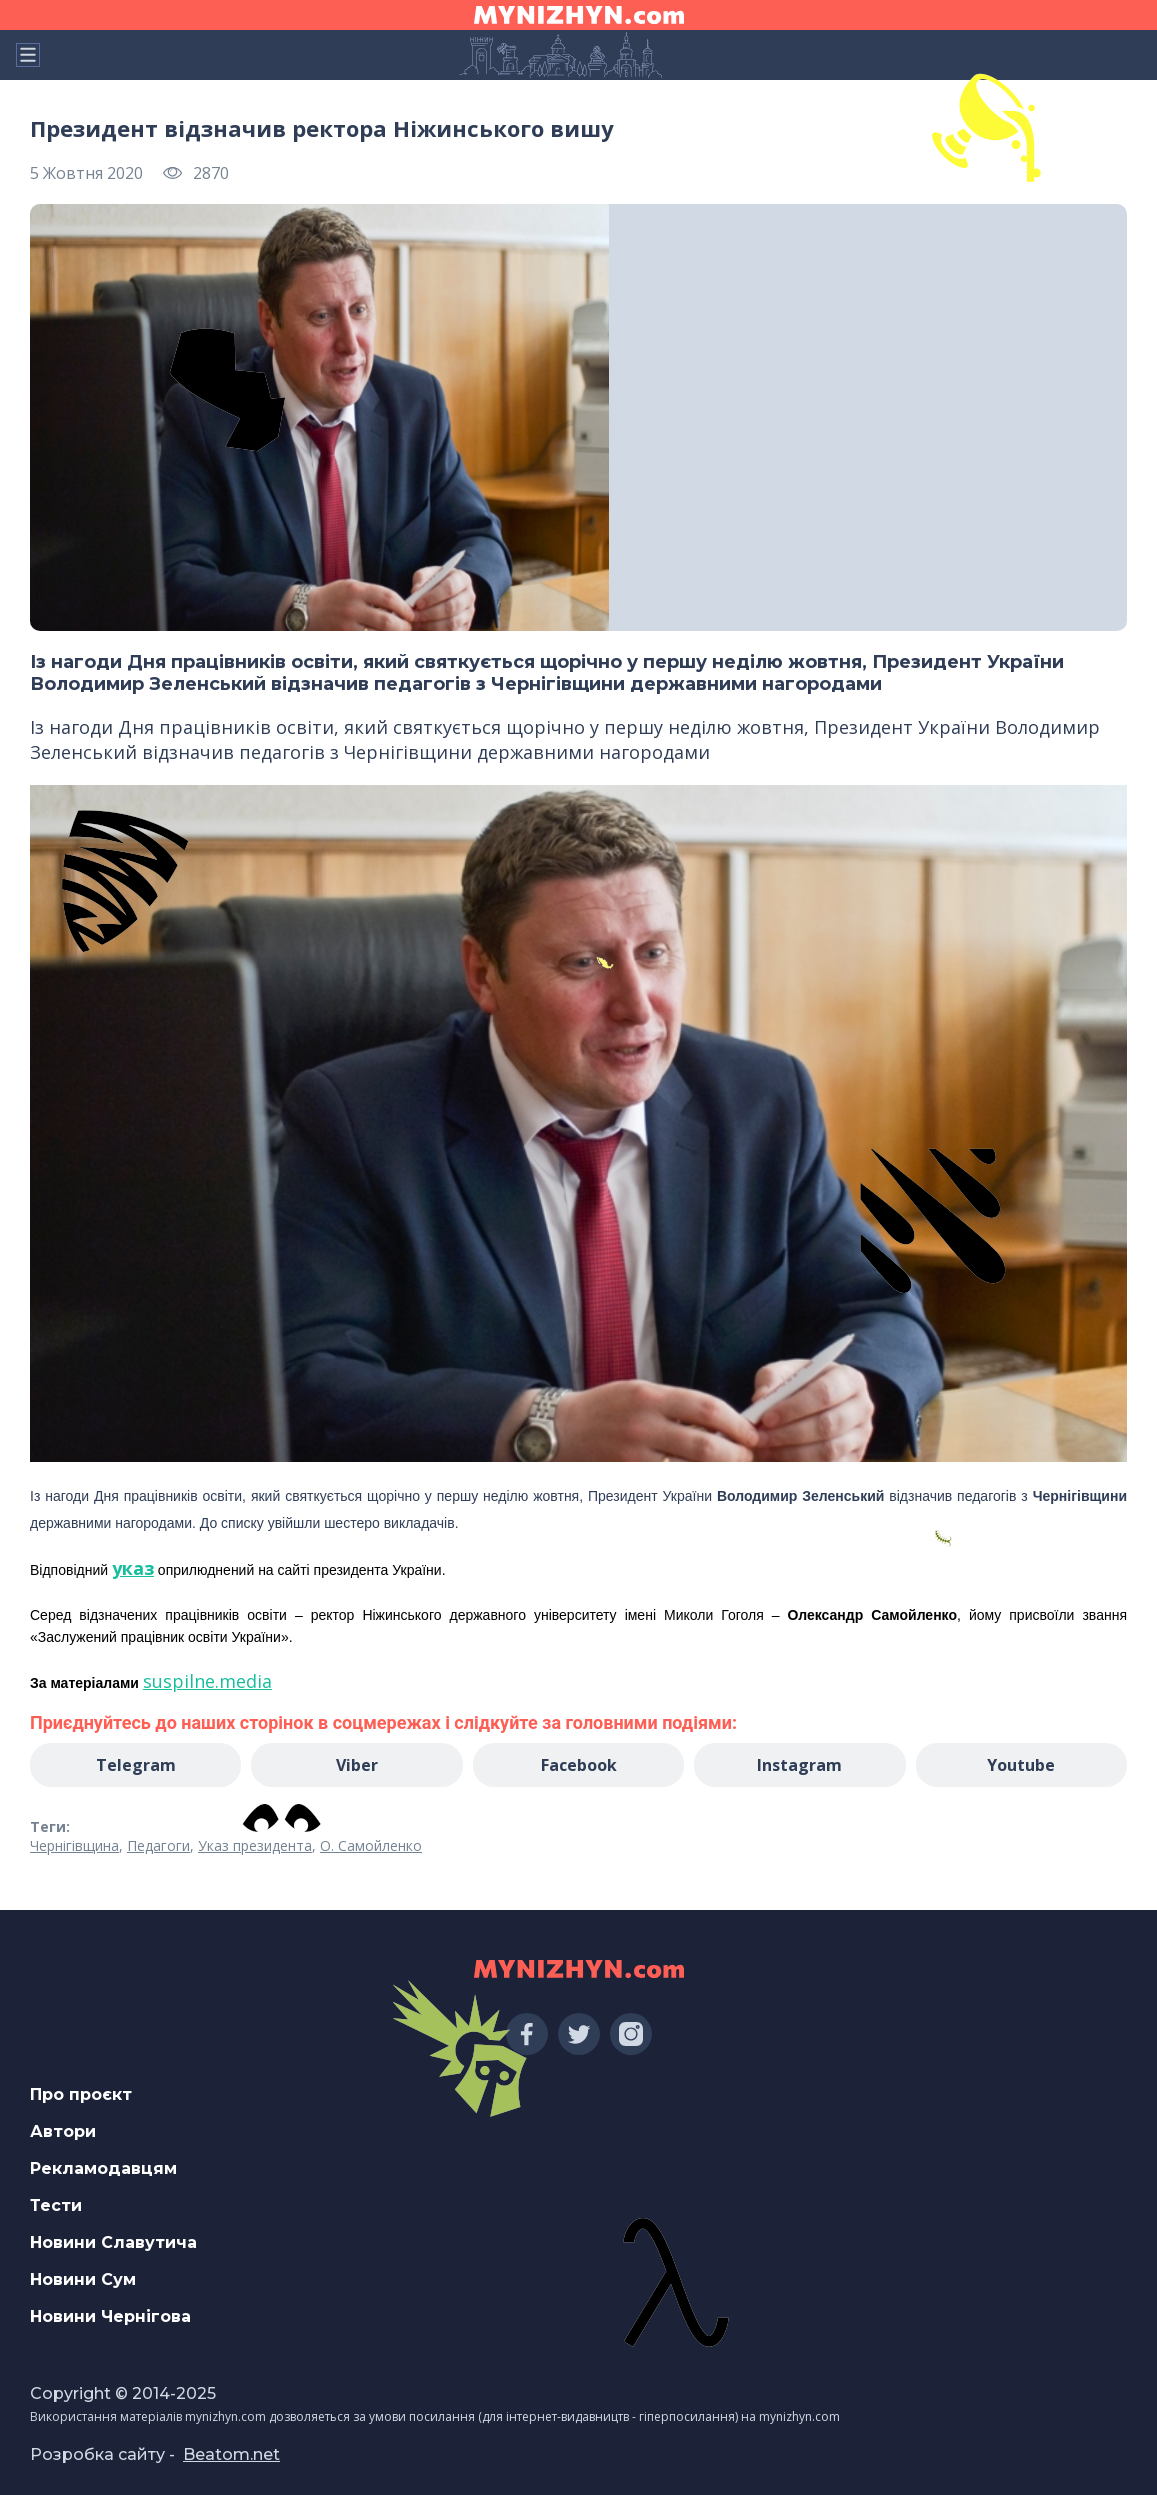  What do you see at coordinates (122, 881) in the screenshot?
I see `equip zebra-patterned shield armor` at bounding box center [122, 881].